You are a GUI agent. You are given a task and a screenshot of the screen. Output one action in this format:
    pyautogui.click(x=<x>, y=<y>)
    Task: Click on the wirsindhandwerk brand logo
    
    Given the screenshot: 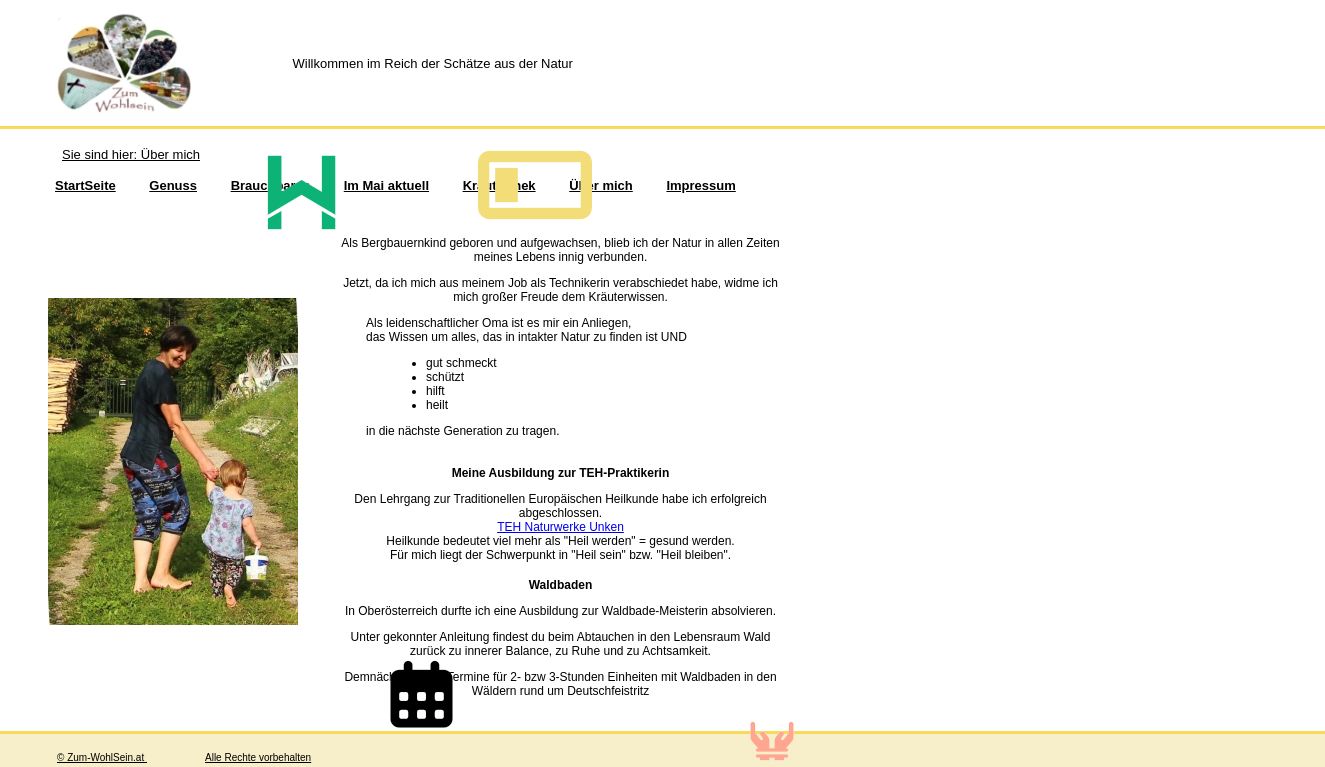 What is the action you would take?
    pyautogui.click(x=301, y=192)
    